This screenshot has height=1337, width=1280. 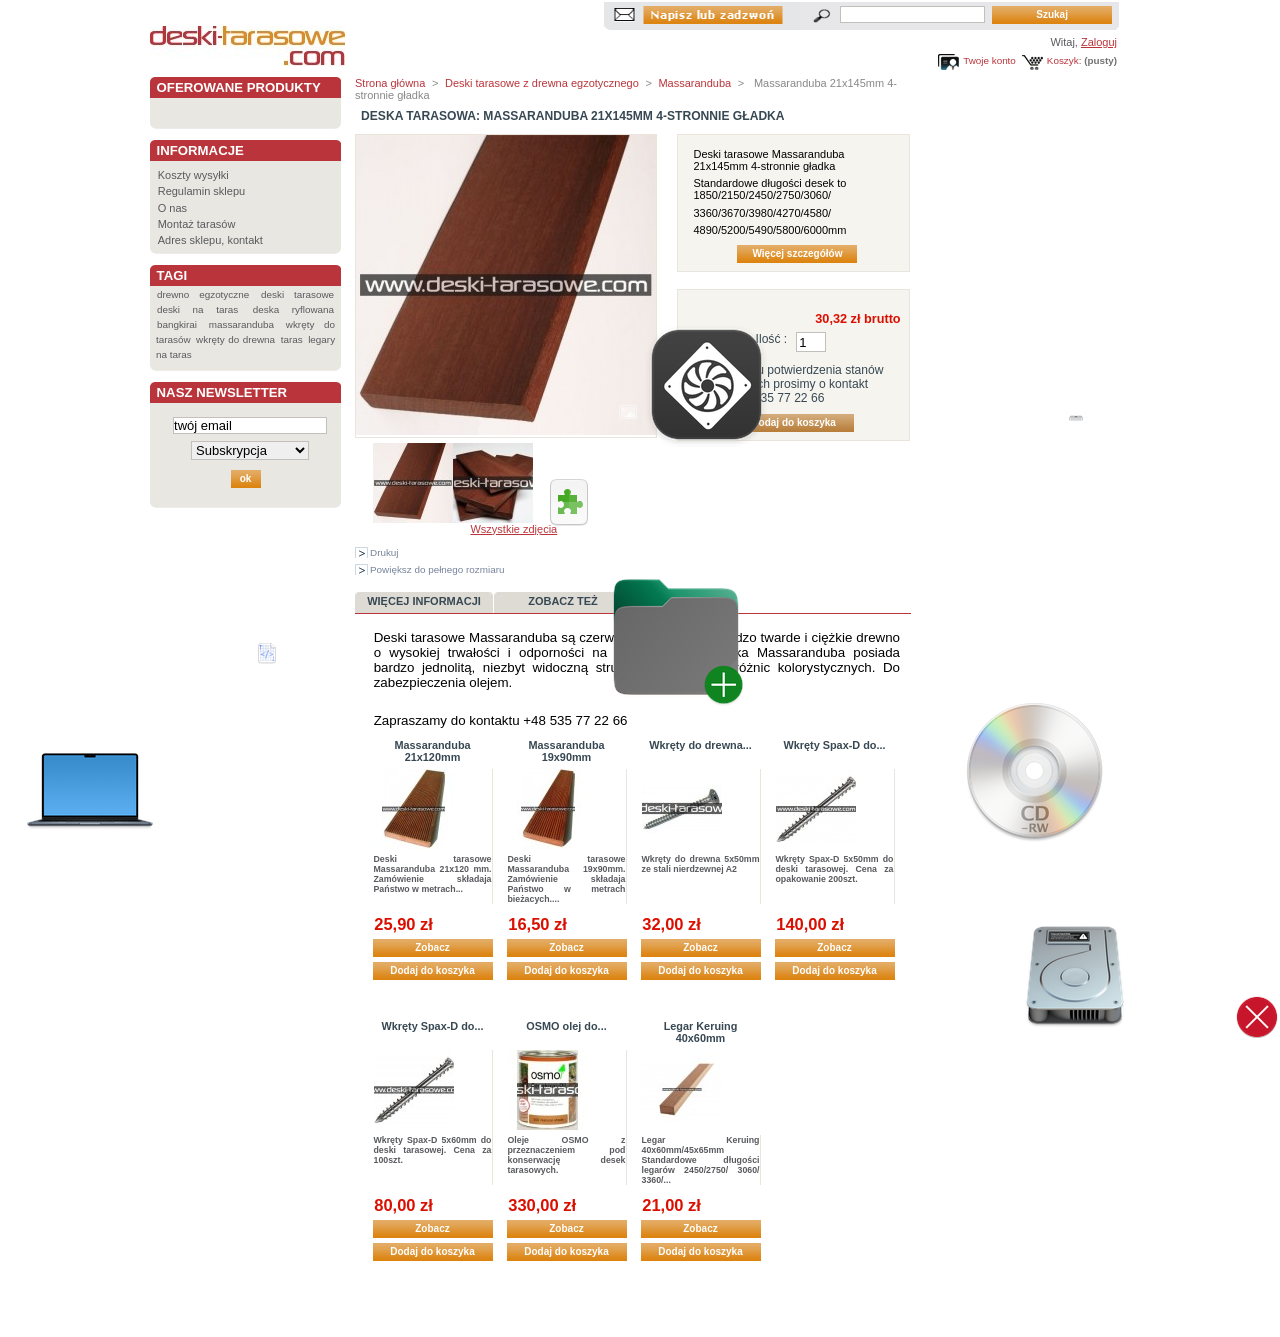 I want to click on indicates this macbook air in system settings, so click(x=90, y=779).